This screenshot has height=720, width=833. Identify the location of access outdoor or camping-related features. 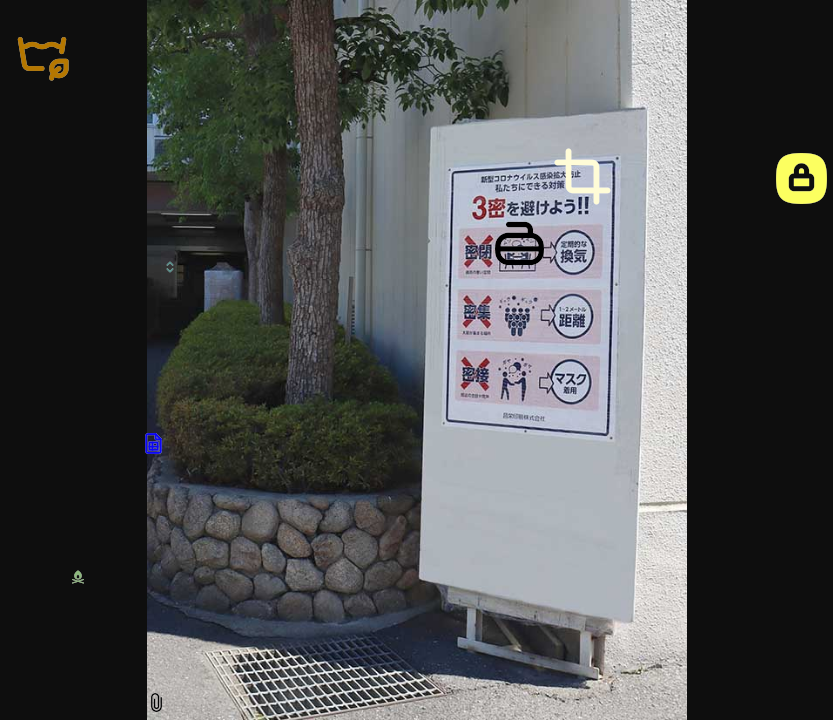
(78, 577).